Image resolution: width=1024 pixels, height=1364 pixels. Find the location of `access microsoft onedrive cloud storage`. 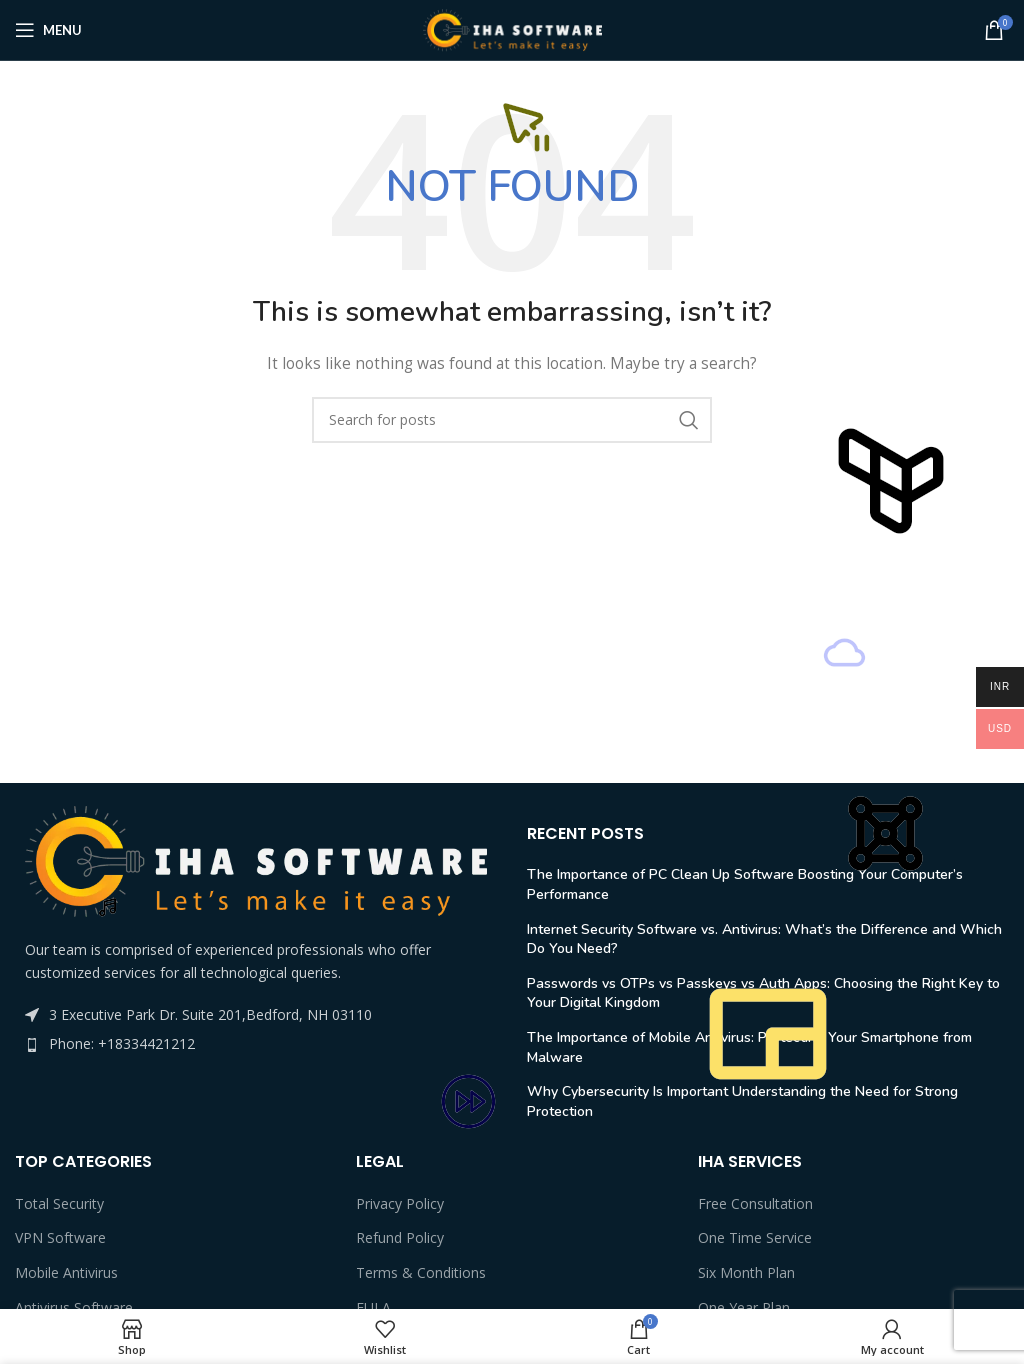

access microsoft onedrive cloud storage is located at coordinates (844, 653).